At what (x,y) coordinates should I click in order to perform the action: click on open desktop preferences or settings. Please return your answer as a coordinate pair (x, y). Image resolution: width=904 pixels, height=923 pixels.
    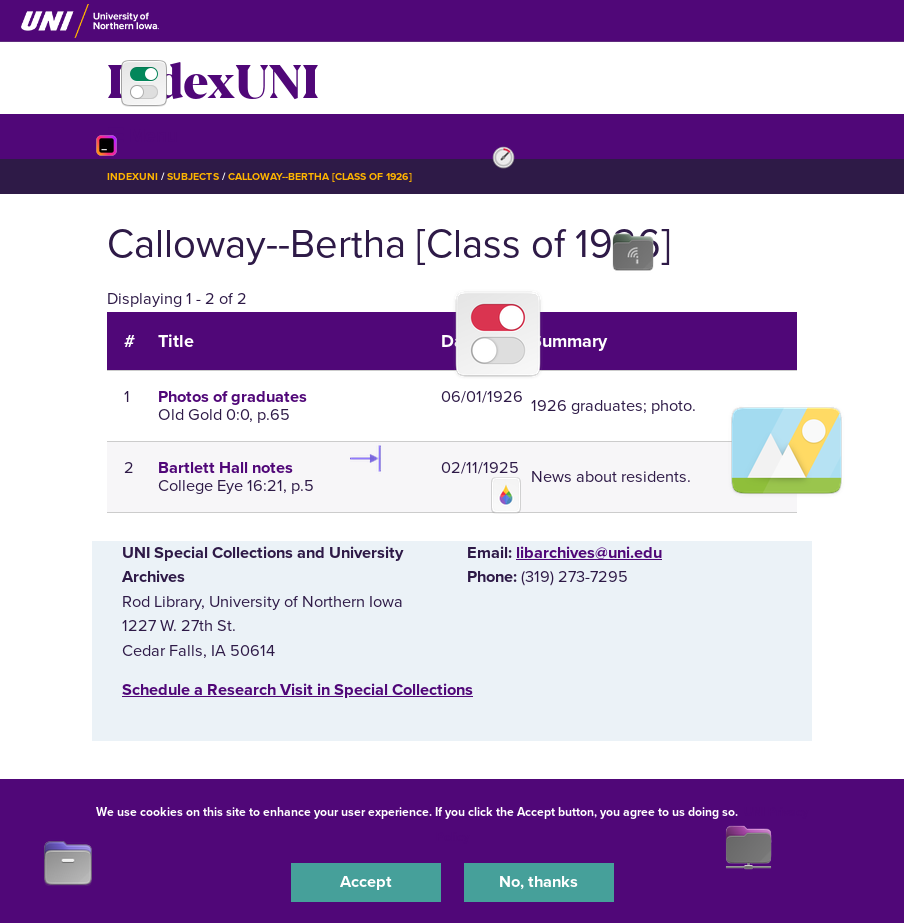
    Looking at the image, I should click on (498, 334).